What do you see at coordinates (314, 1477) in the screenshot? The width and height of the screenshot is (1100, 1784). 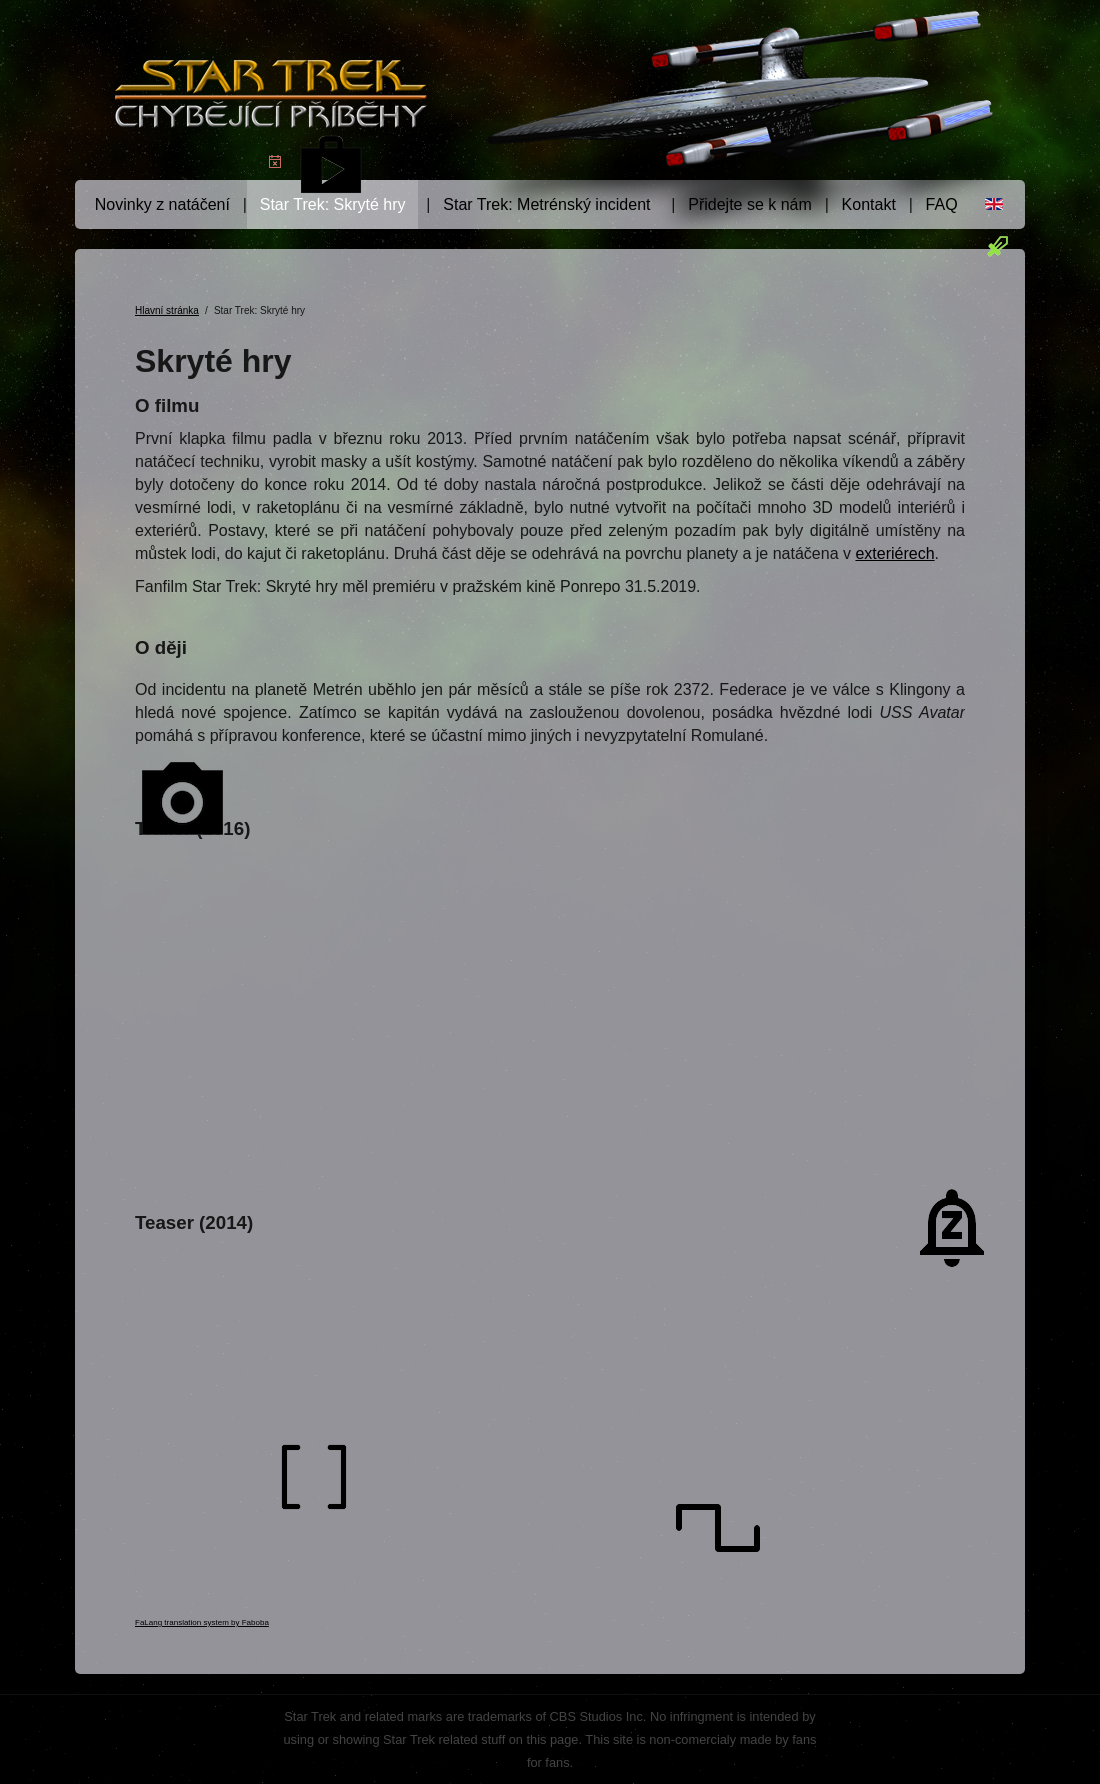 I see `insert or edit code brackets` at bounding box center [314, 1477].